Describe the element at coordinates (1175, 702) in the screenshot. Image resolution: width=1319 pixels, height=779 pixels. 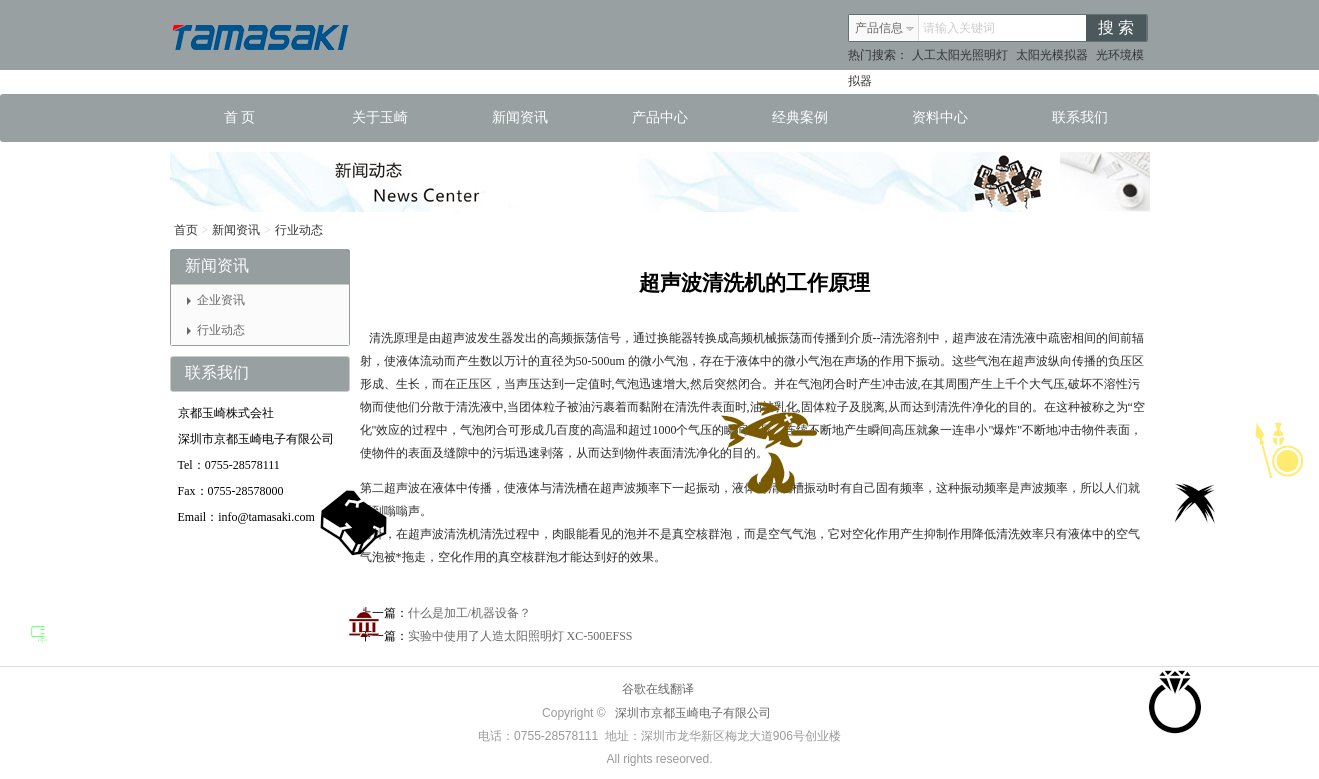
I see `indicates premium or luxury item status` at that location.